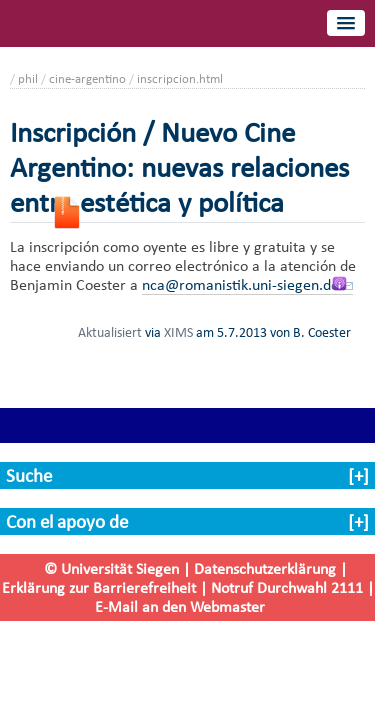  Describe the element at coordinates (339, 283) in the screenshot. I see `open the podcasts app` at that location.